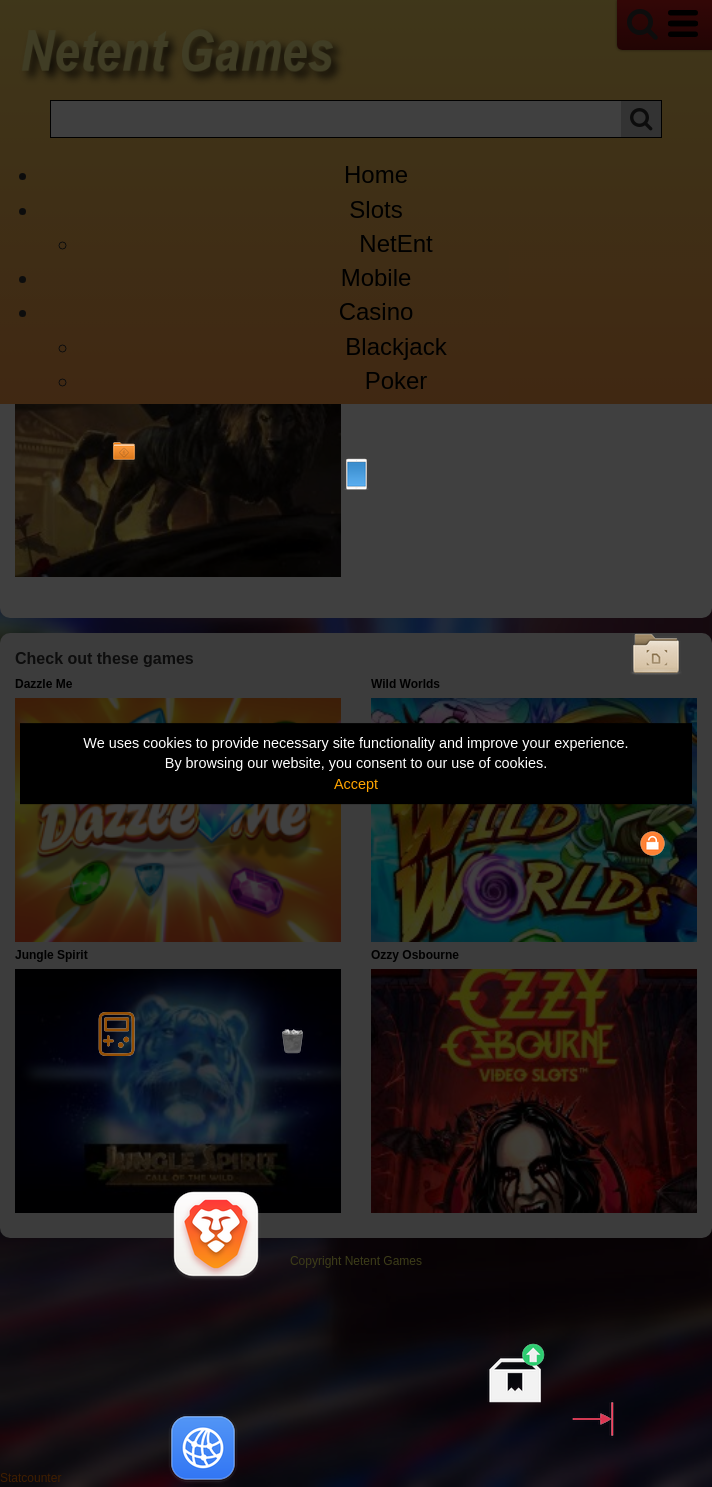 The width and height of the screenshot is (712, 1487). Describe the element at coordinates (203, 1449) in the screenshot. I see `open network settings and preferences` at that location.